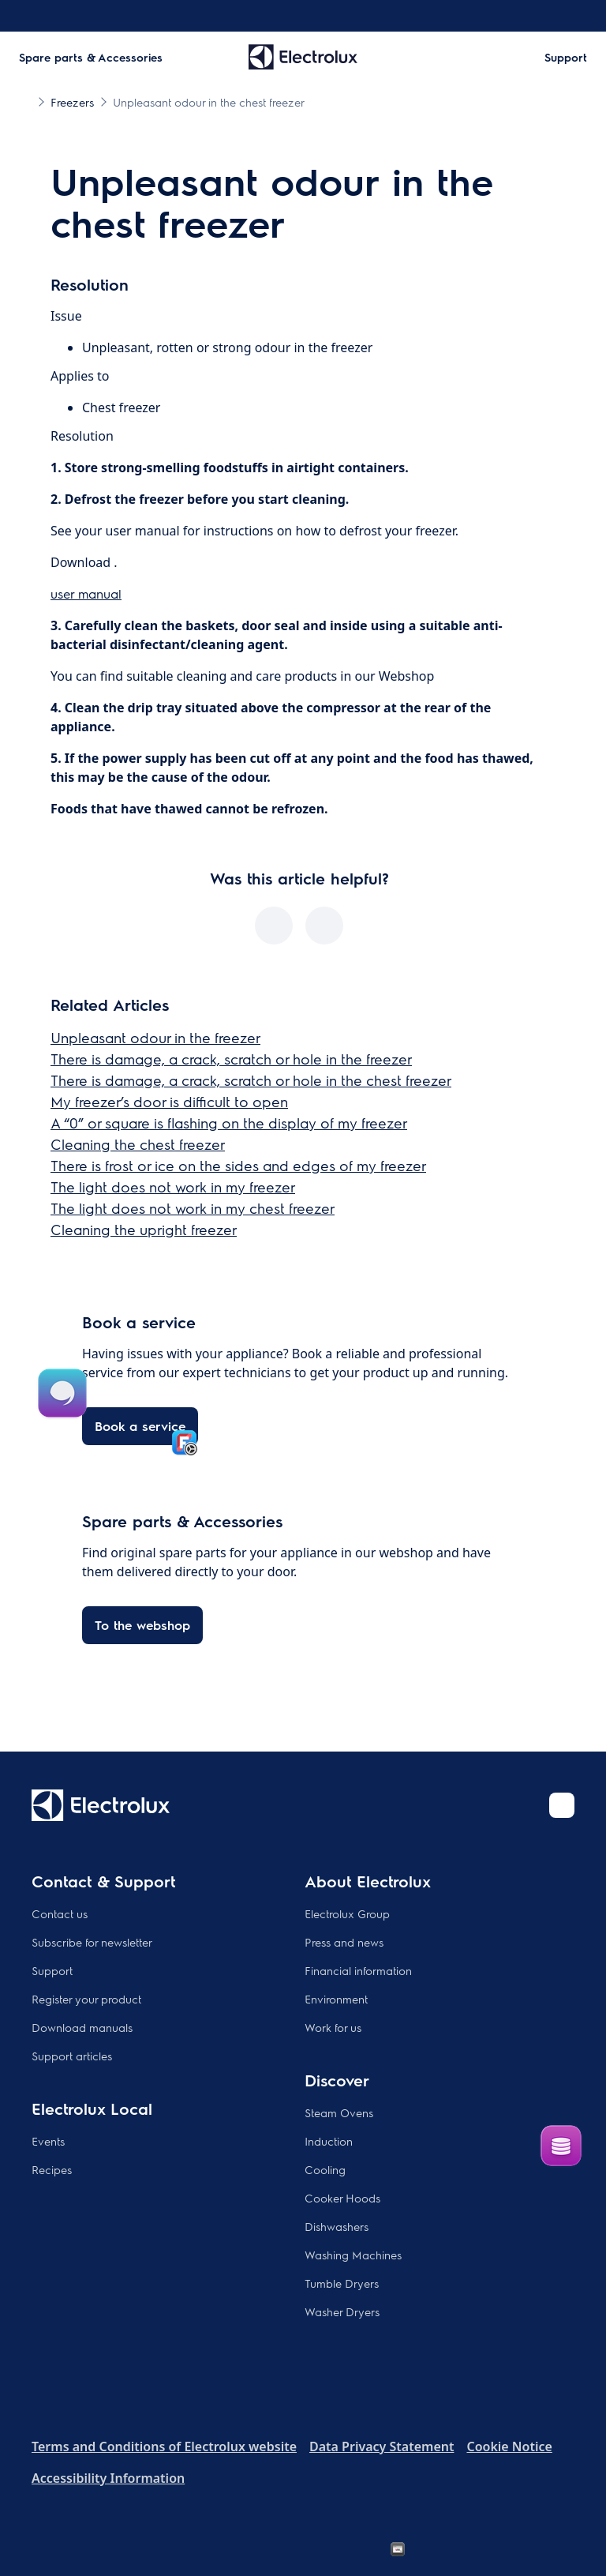 The width and height of the screenshot is (606, 2576). What do you see at coordinates (184, 1442) in the screenshot?
I see `open FreeCAD Link application` at bounding box center [184, 1442].